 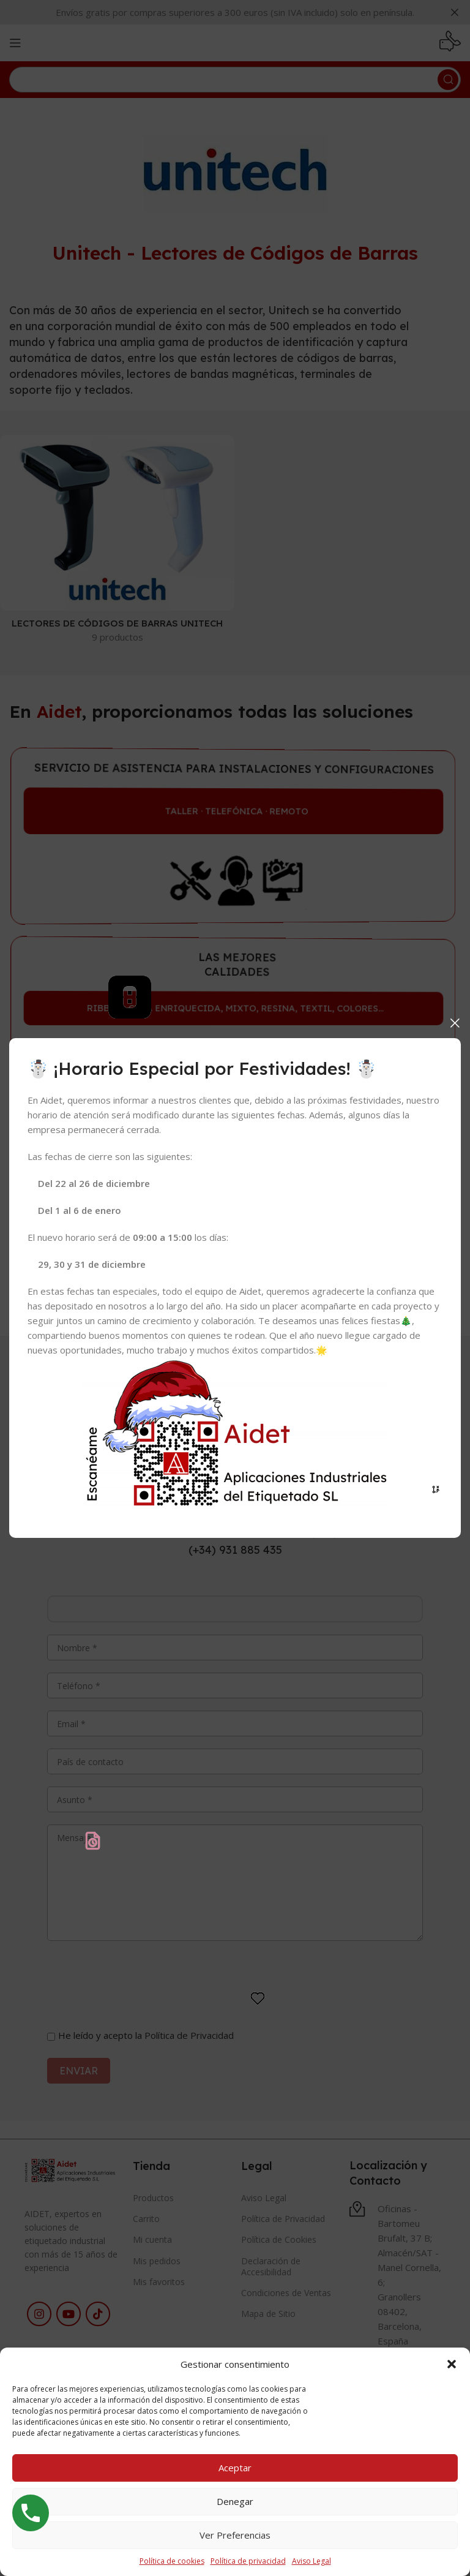 What do you see at coordinates (436, 1489) in the screenshot?
I see `delete a git branch` at bounding box center [436, 1489].